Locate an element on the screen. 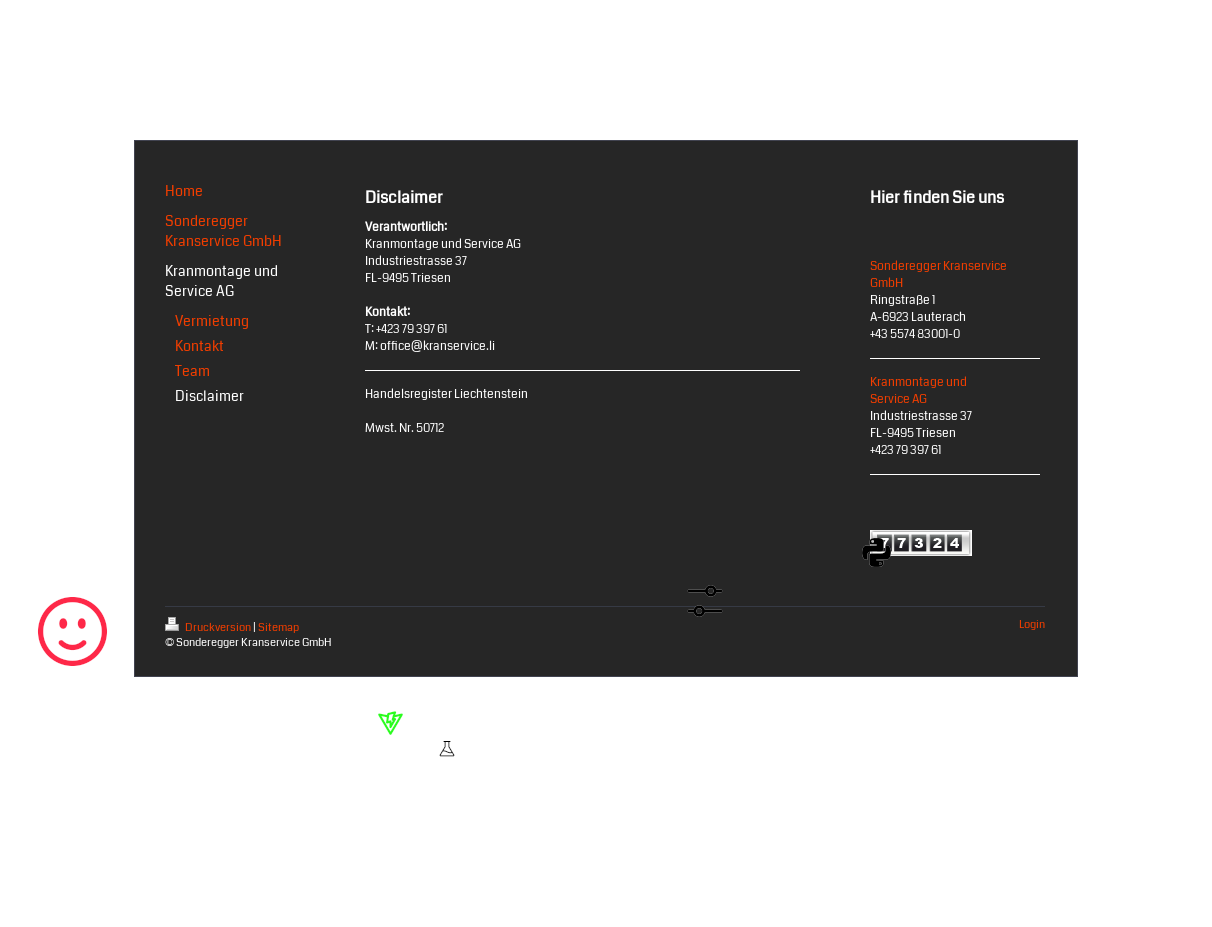  add an emoji or reaction is located at coordinates (72, 631).